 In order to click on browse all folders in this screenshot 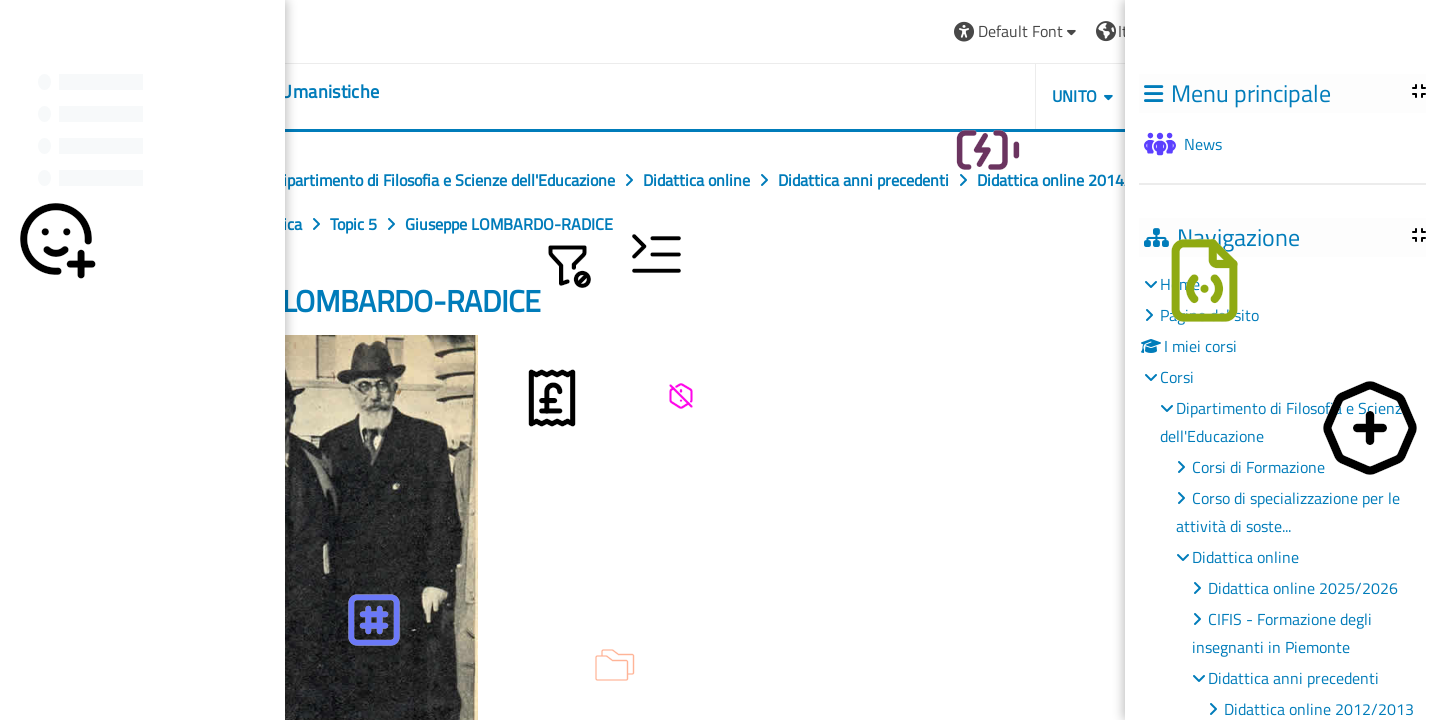, I will do `click(614, 665)`.